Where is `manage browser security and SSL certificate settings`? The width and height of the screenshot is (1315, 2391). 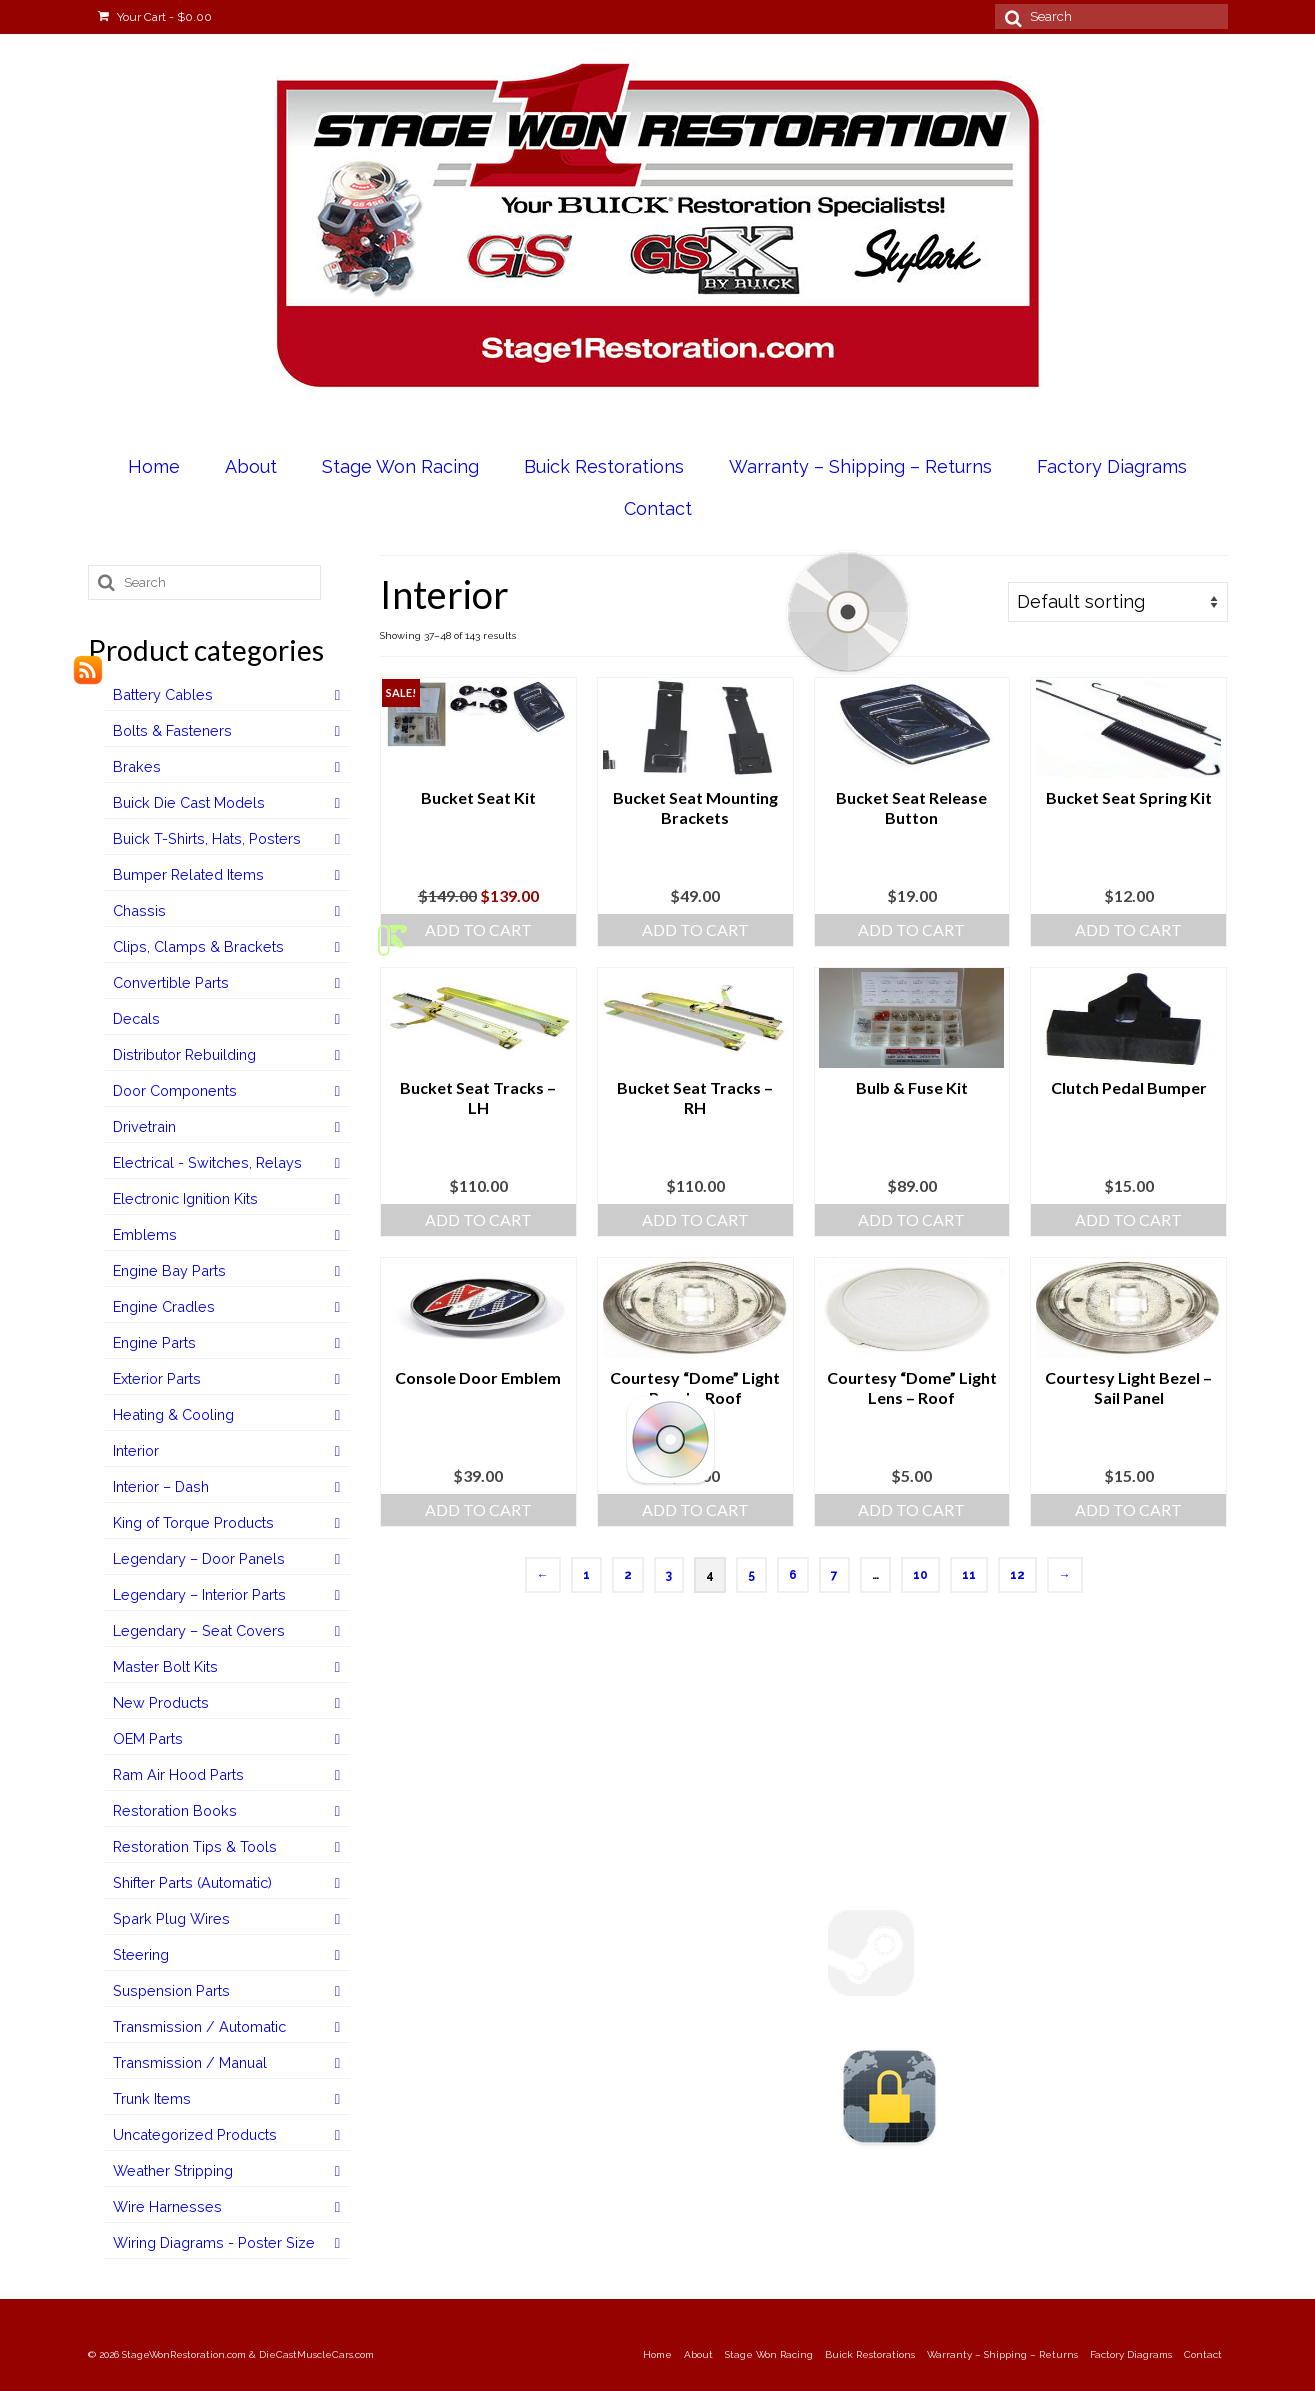 manage browser security and SSL certificate settings is located at coordinates (889, 2096).